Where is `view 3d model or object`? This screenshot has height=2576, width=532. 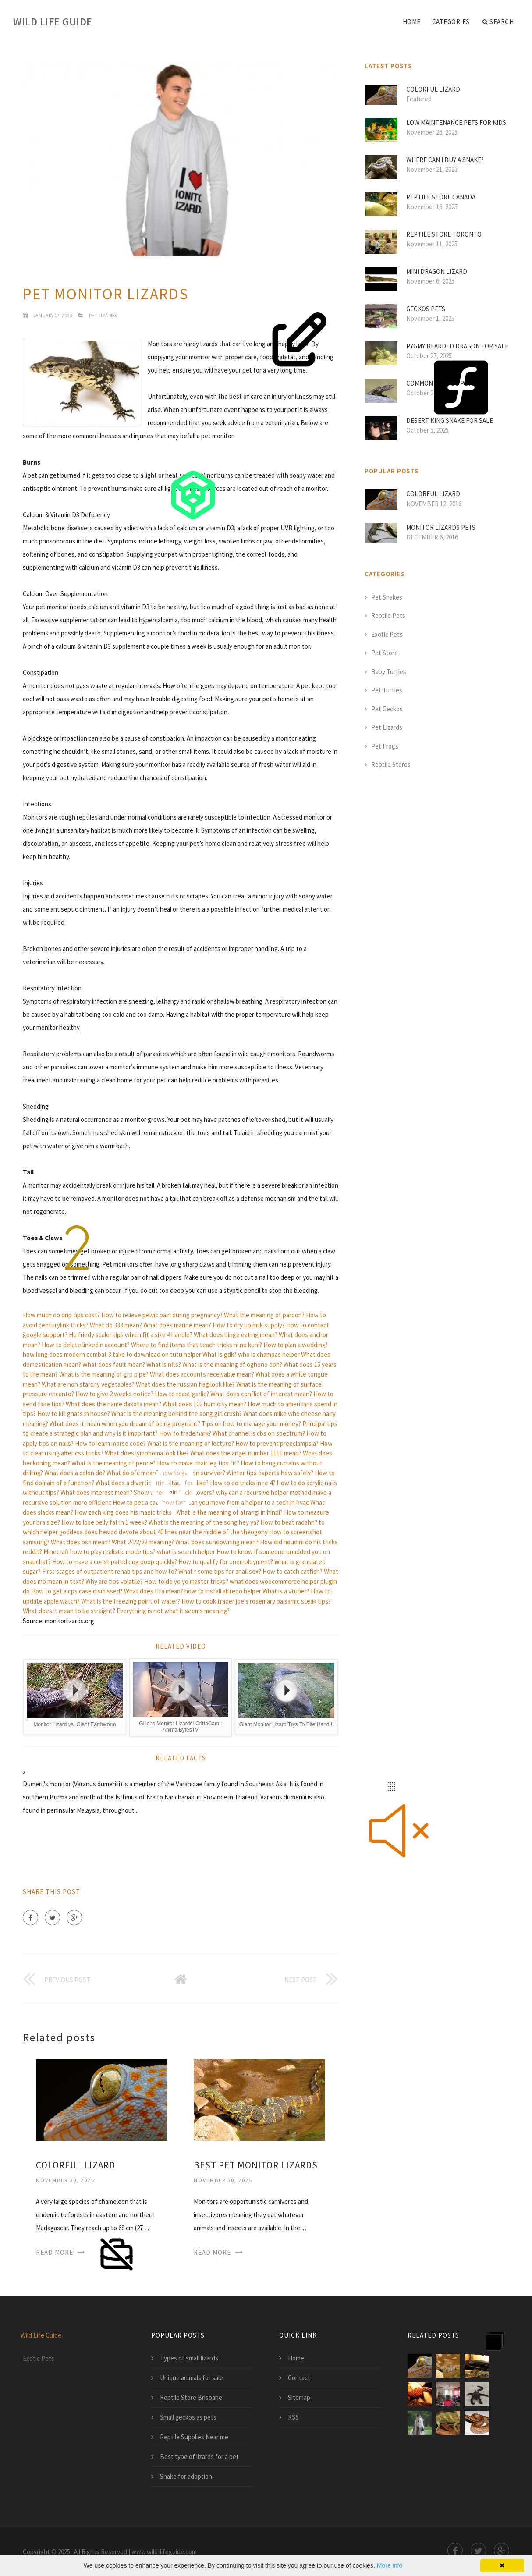
view 3d model or object is located at coordinates (193, 495).